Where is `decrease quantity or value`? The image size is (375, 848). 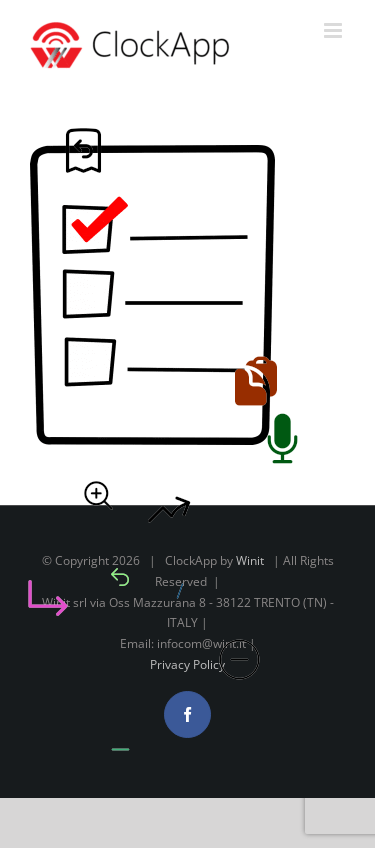 decrease quantity or value is located at coordinates (120, 749).